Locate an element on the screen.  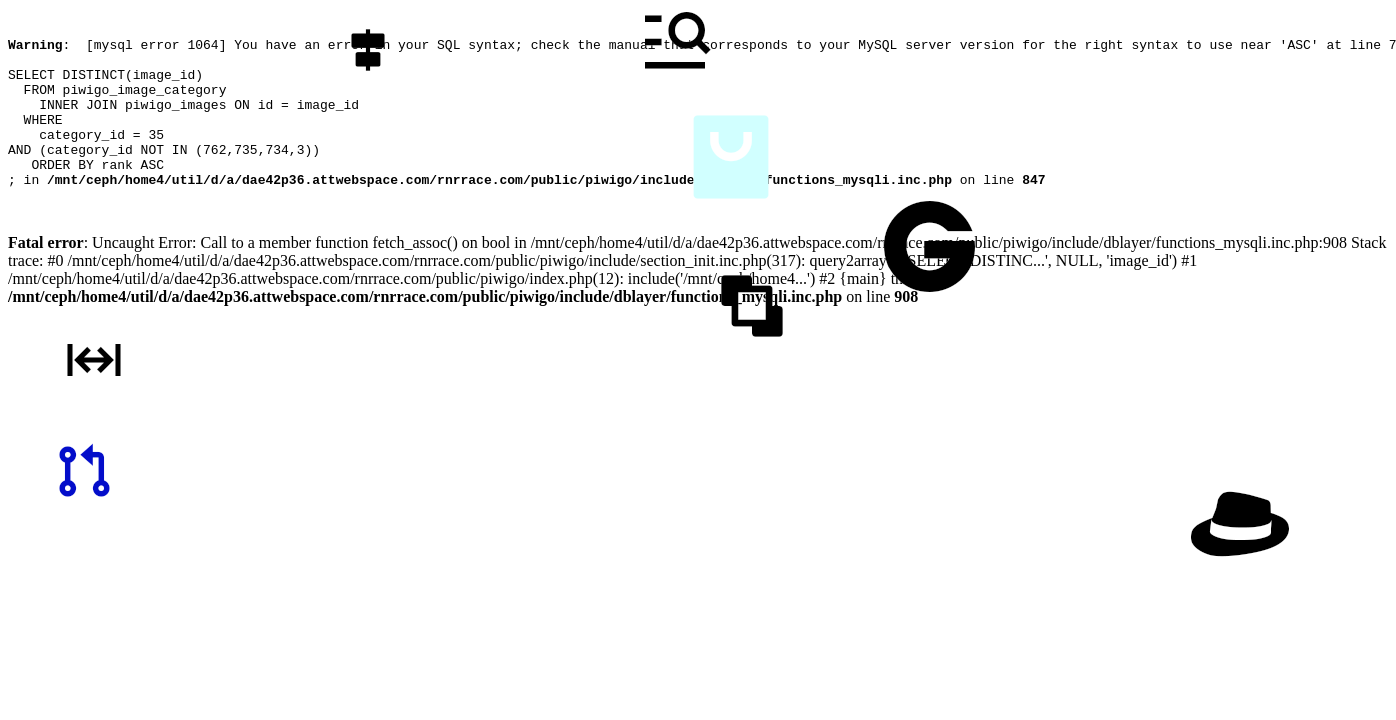
view or create a git pull request is located at coordinates (84, 471).